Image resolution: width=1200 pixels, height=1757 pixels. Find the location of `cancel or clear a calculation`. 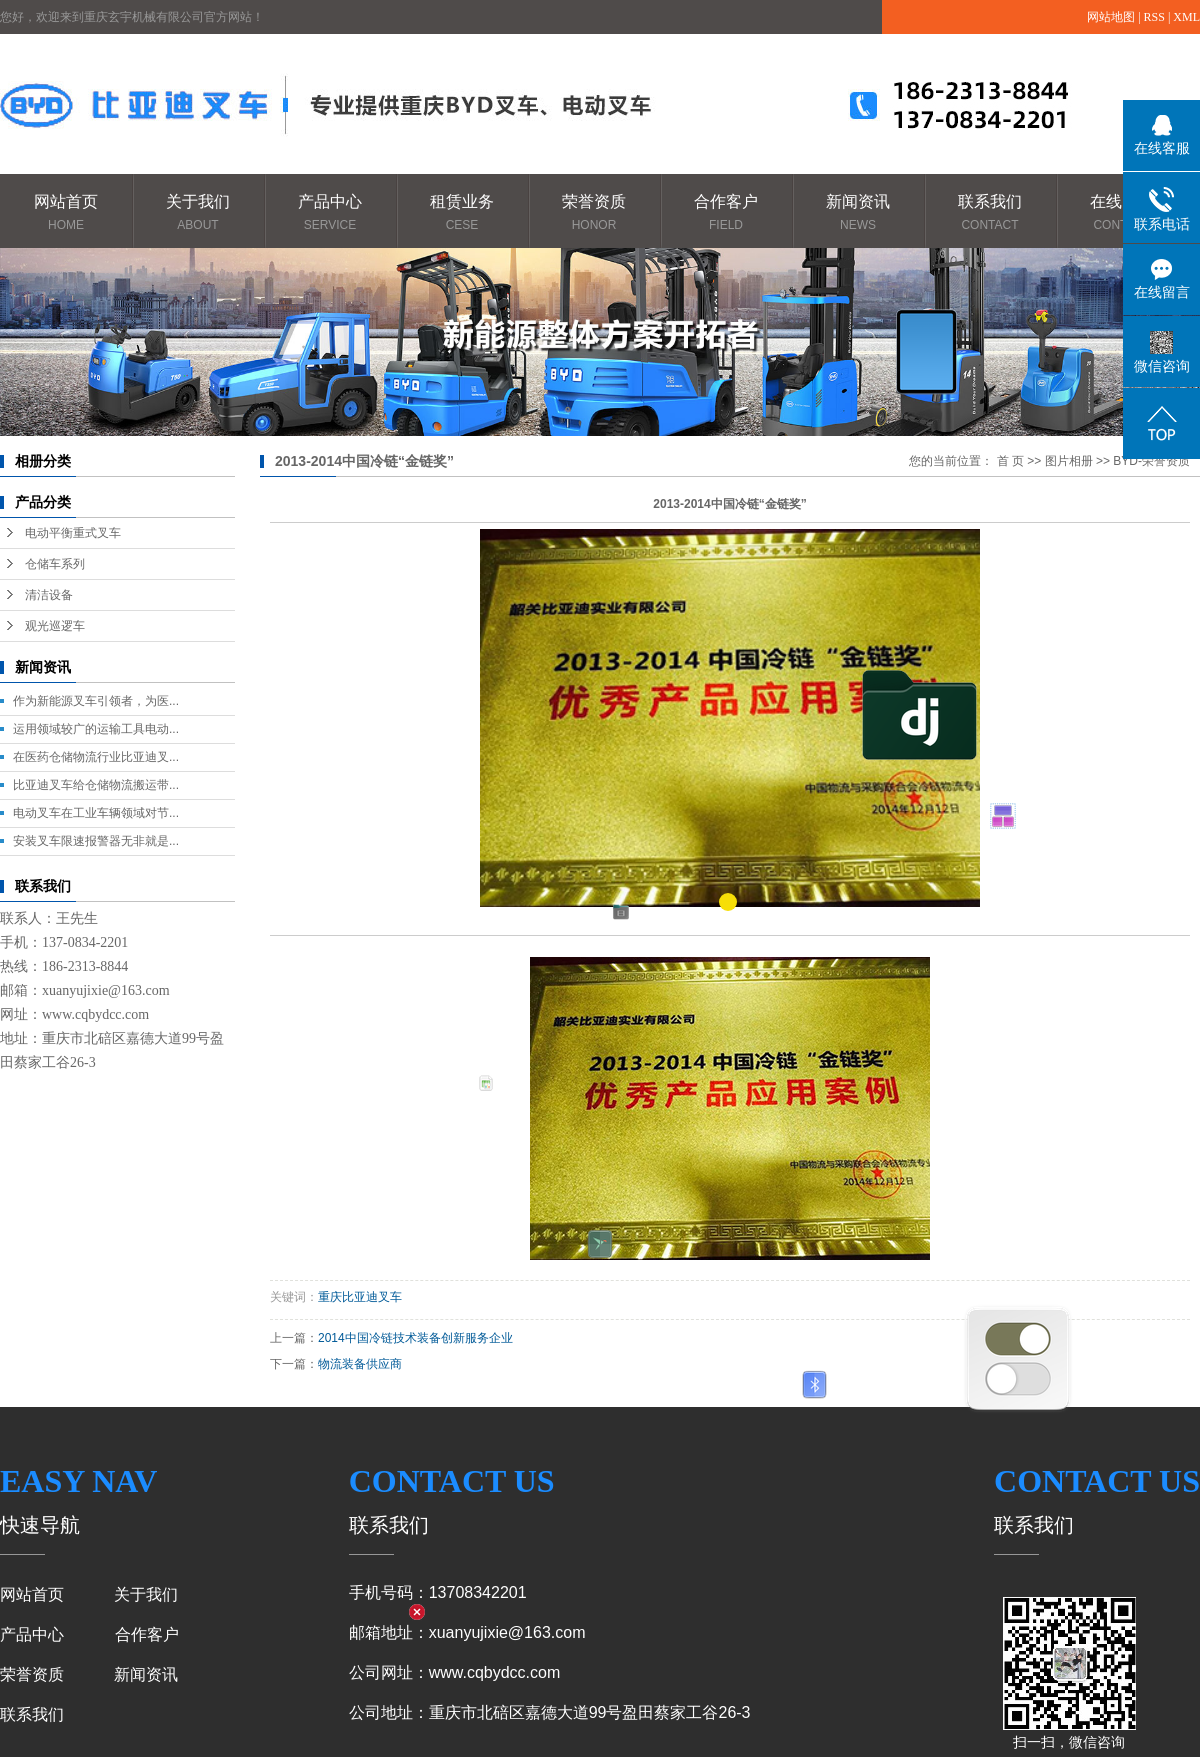

cancel or clear a calculation is located at coordinates (417, 1612).